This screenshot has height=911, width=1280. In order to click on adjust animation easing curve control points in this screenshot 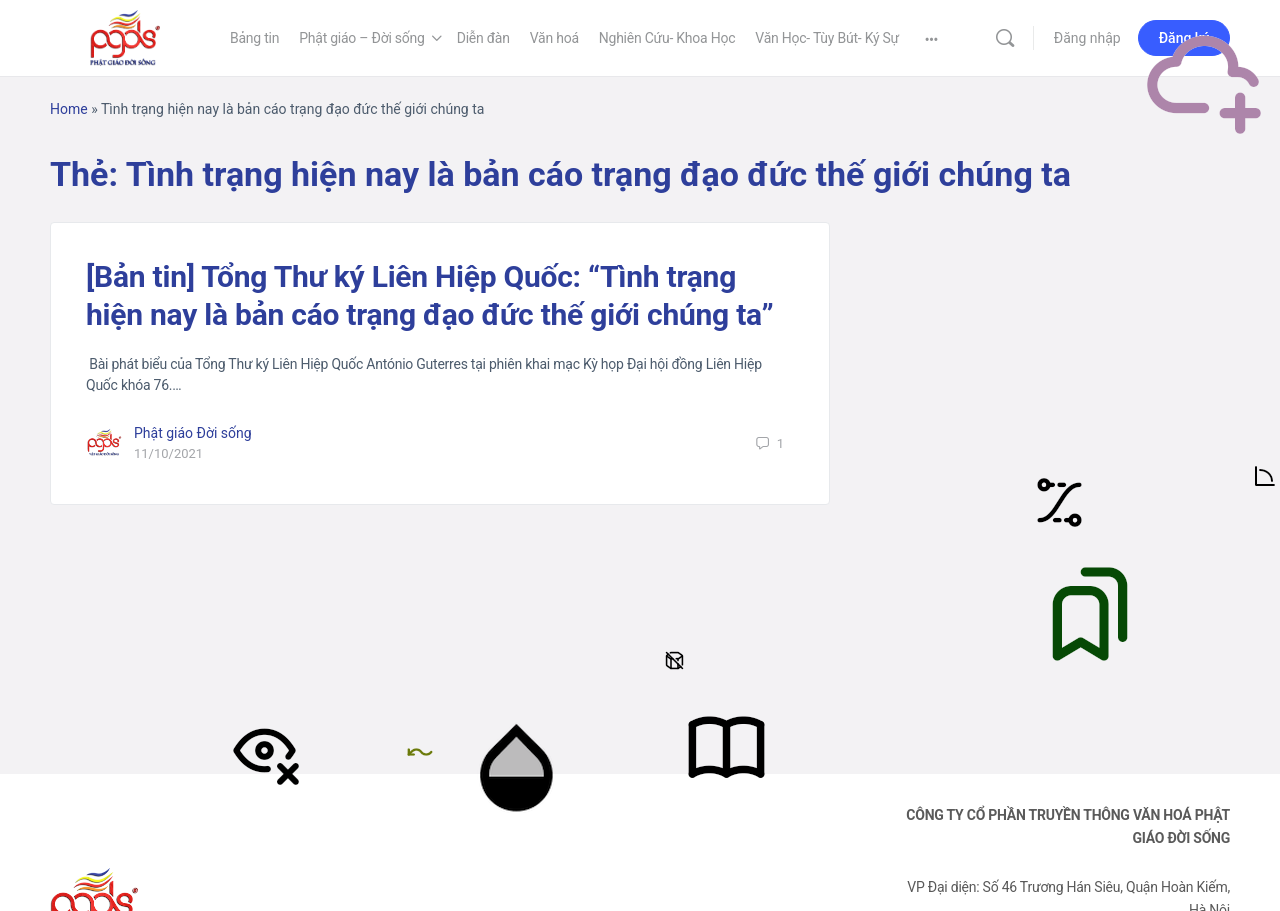, I will do `click(1059, 502)`.